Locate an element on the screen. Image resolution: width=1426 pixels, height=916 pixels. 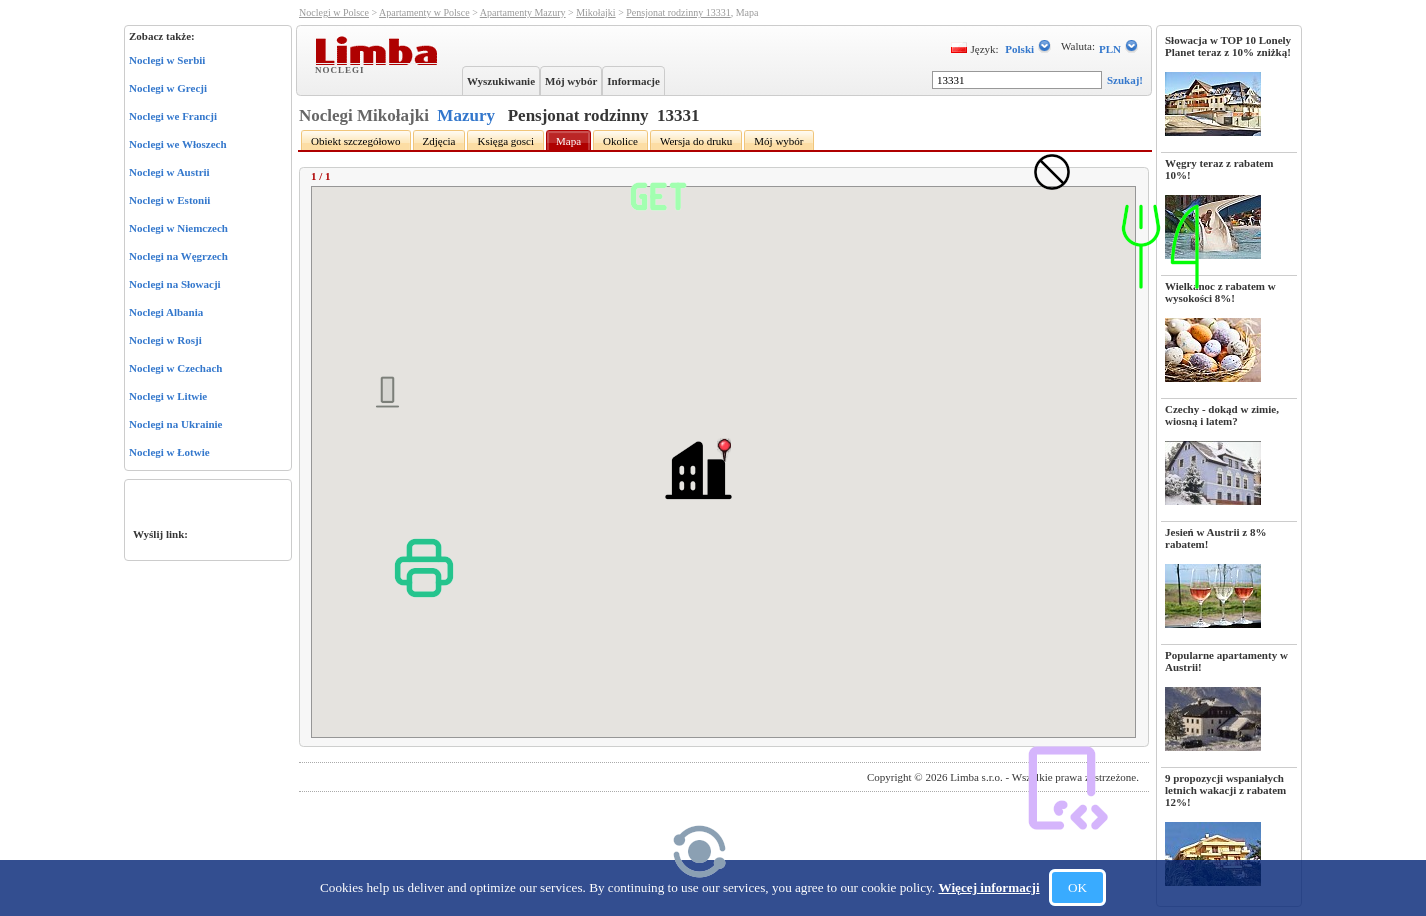
indicates an HTTP GET request method is located at coordinates (658, 196).